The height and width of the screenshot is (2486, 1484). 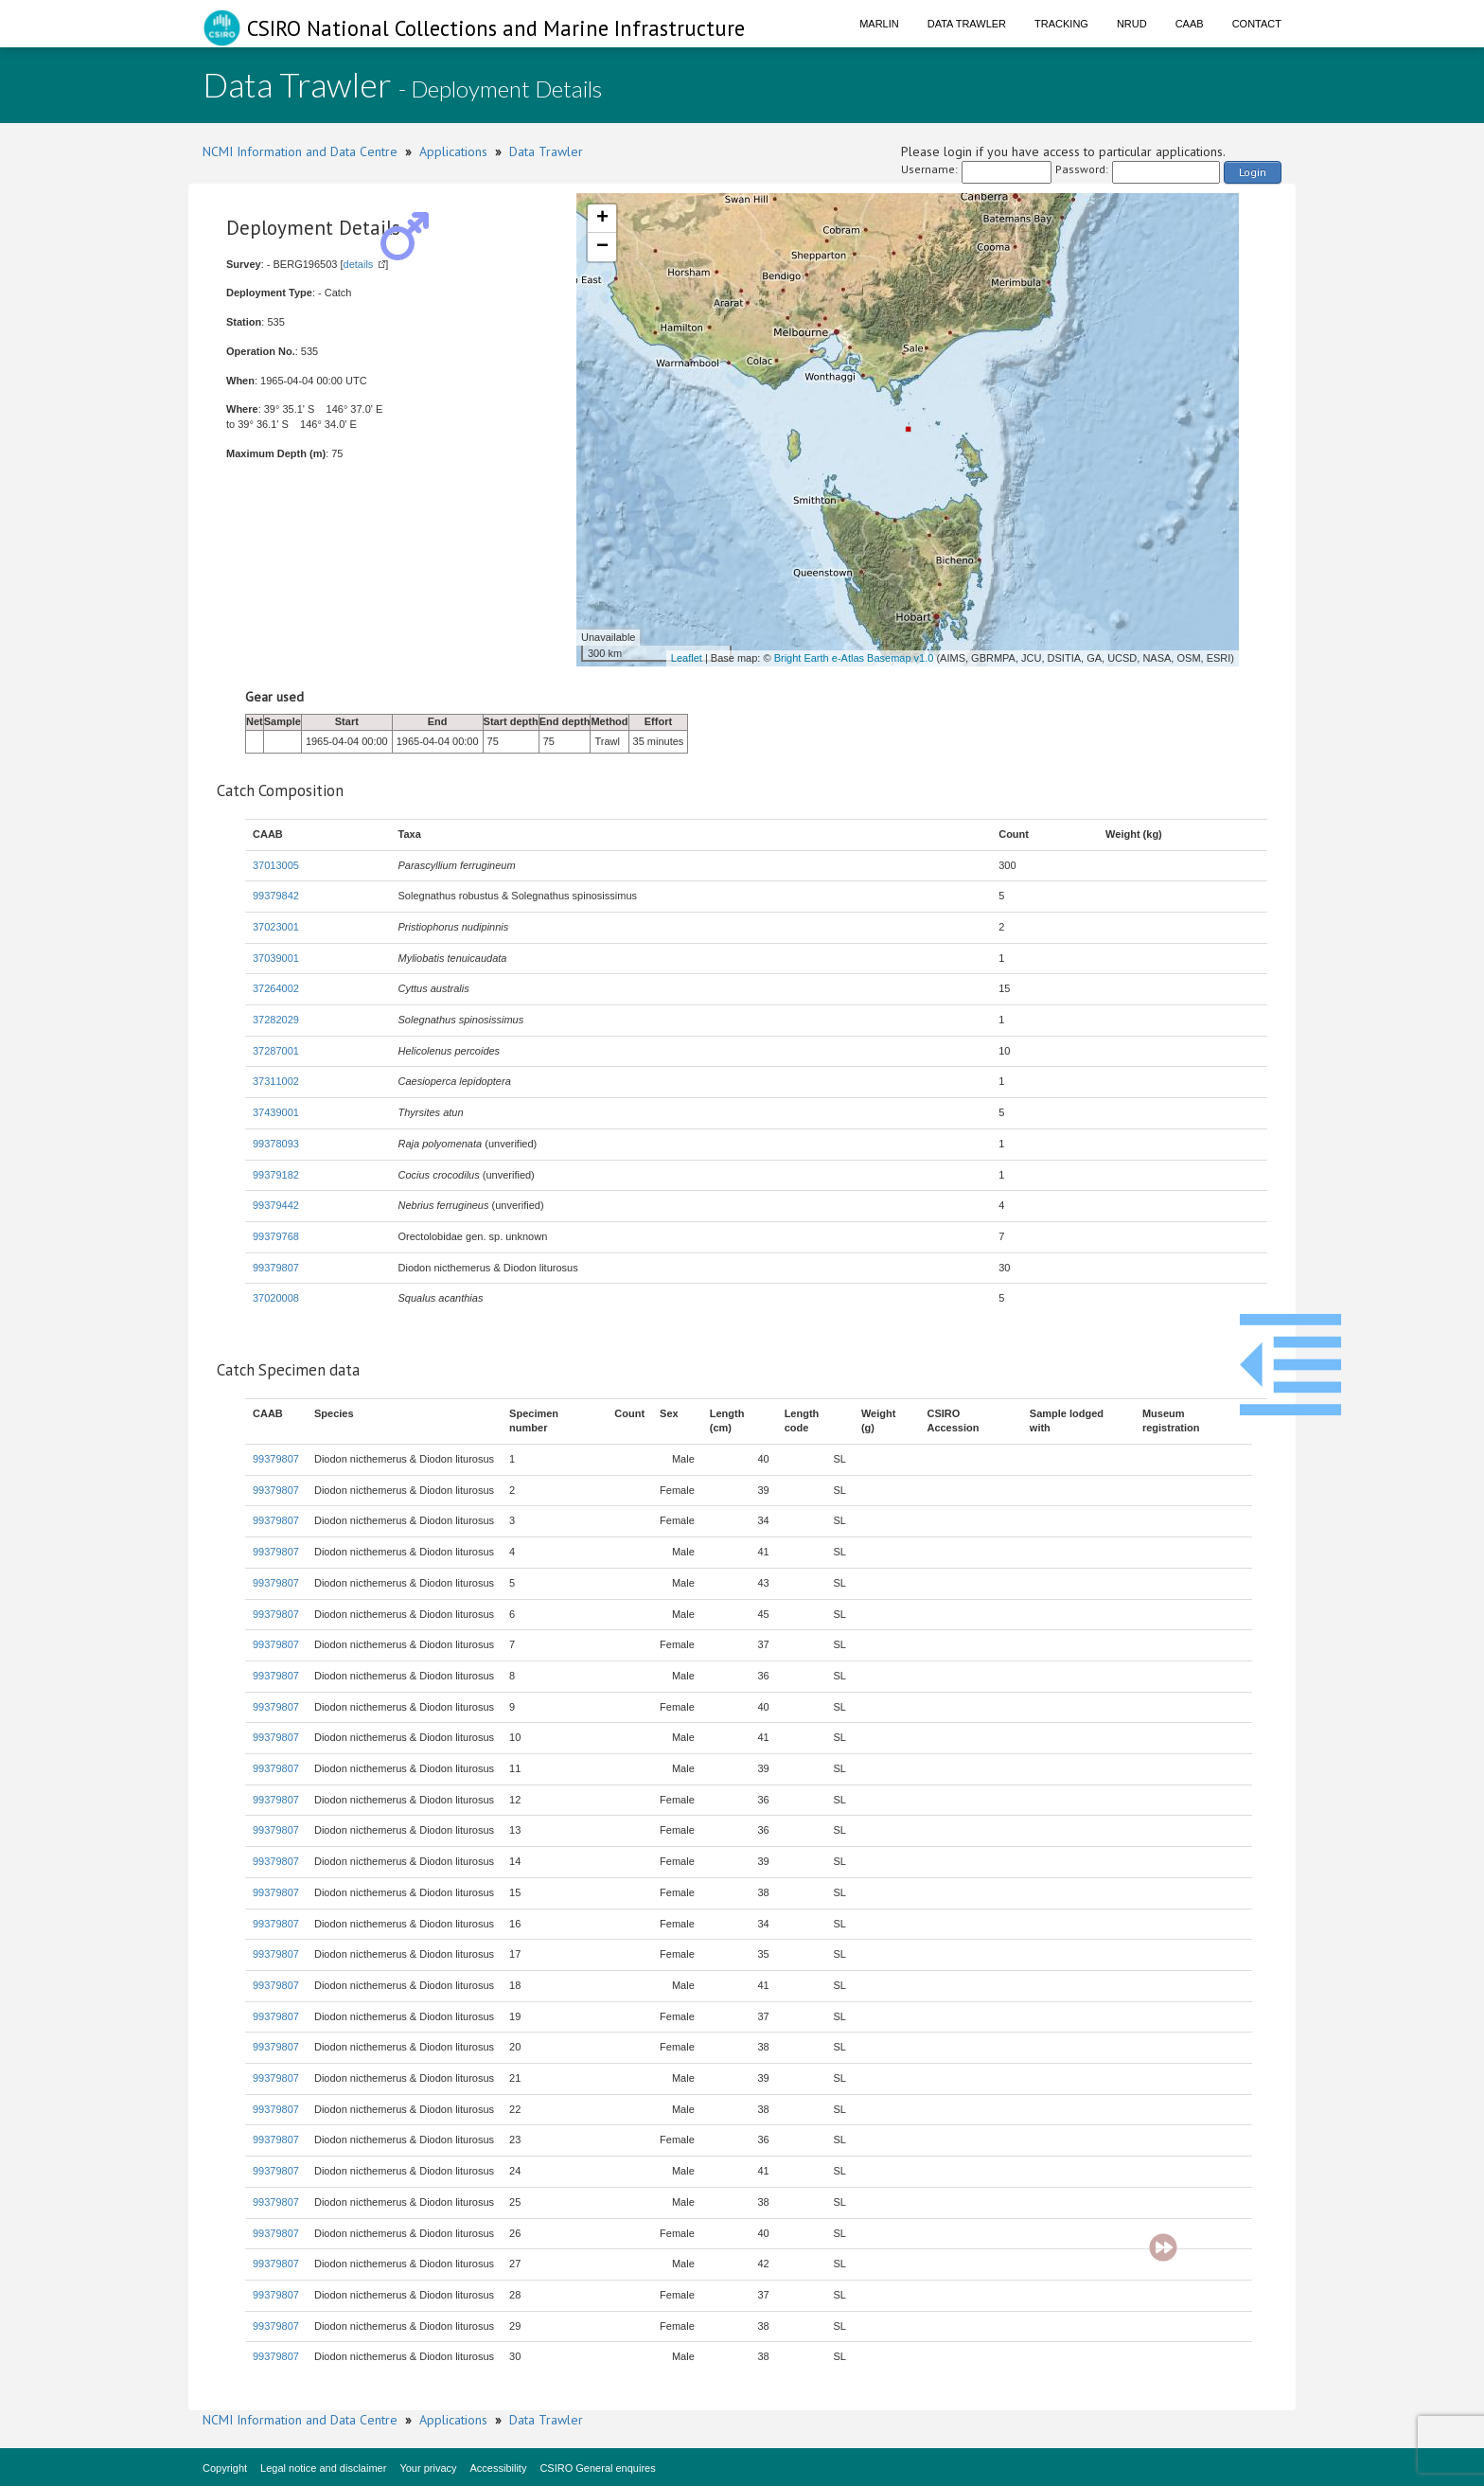 What do you see at coordinates (1163, 2247) in the screenshot?
I see `skip forward in media playback` at bounding box center [1163, 2247].